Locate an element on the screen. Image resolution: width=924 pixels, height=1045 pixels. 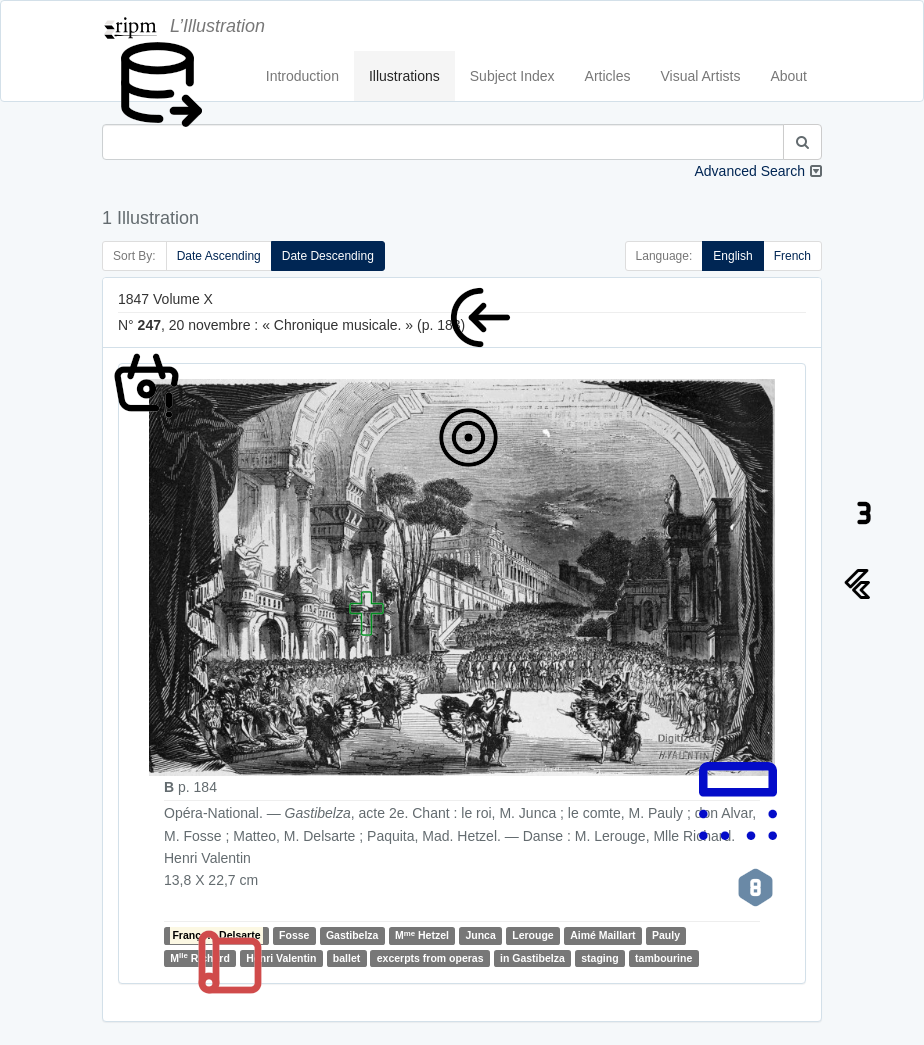
return to previous screen is located at coordinates (480, 317).